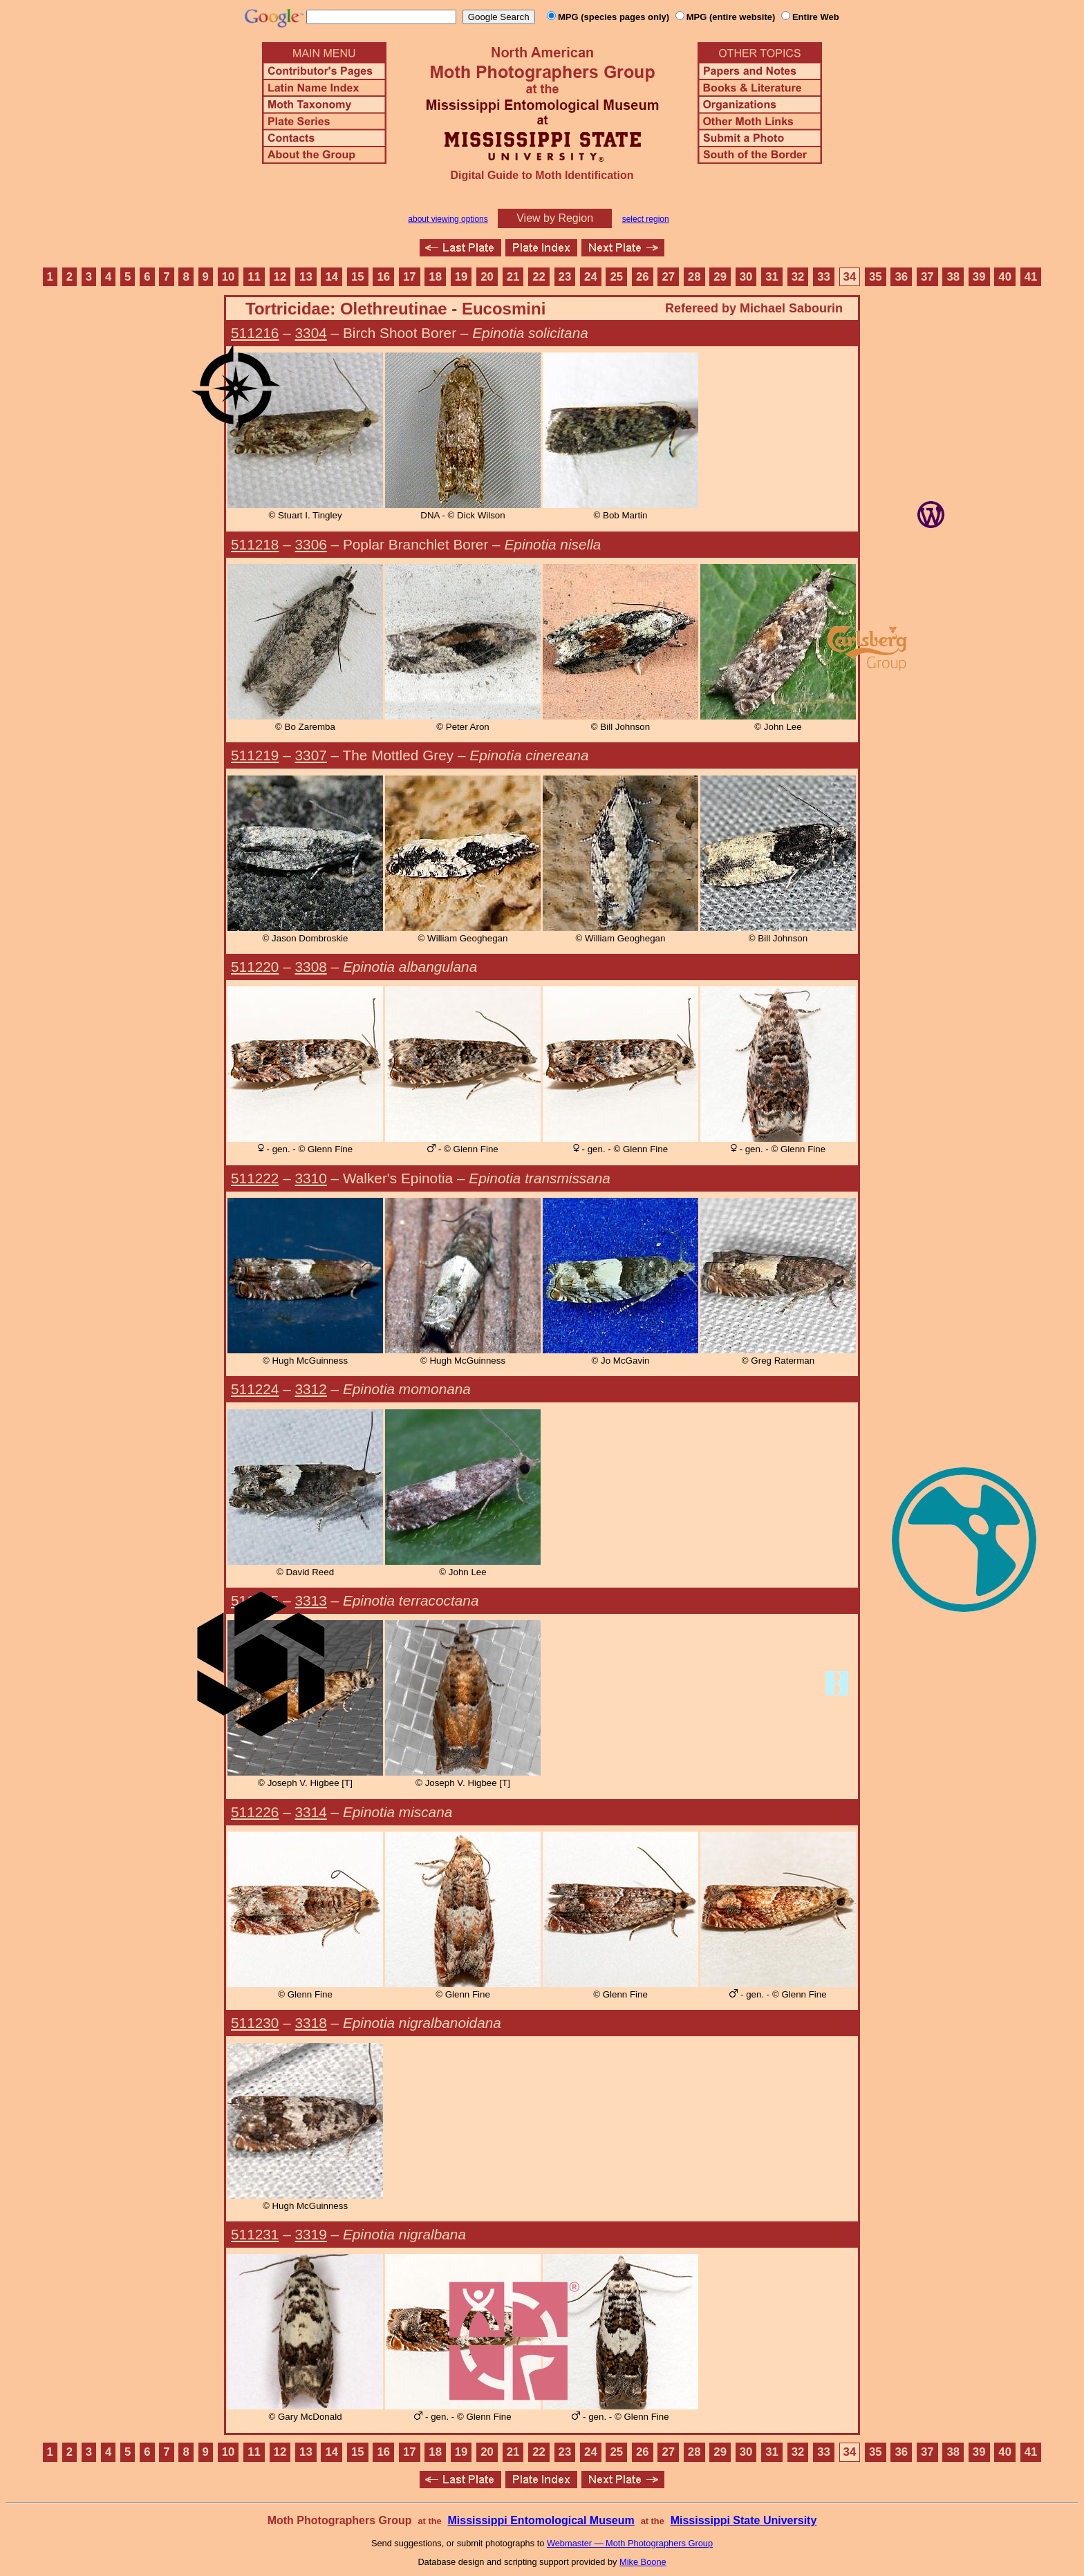 The image size is (1084, 2576). Describe the element at coordinates (964, 1539) in the screenshot. I see `open Nuke compositing software` at that location.